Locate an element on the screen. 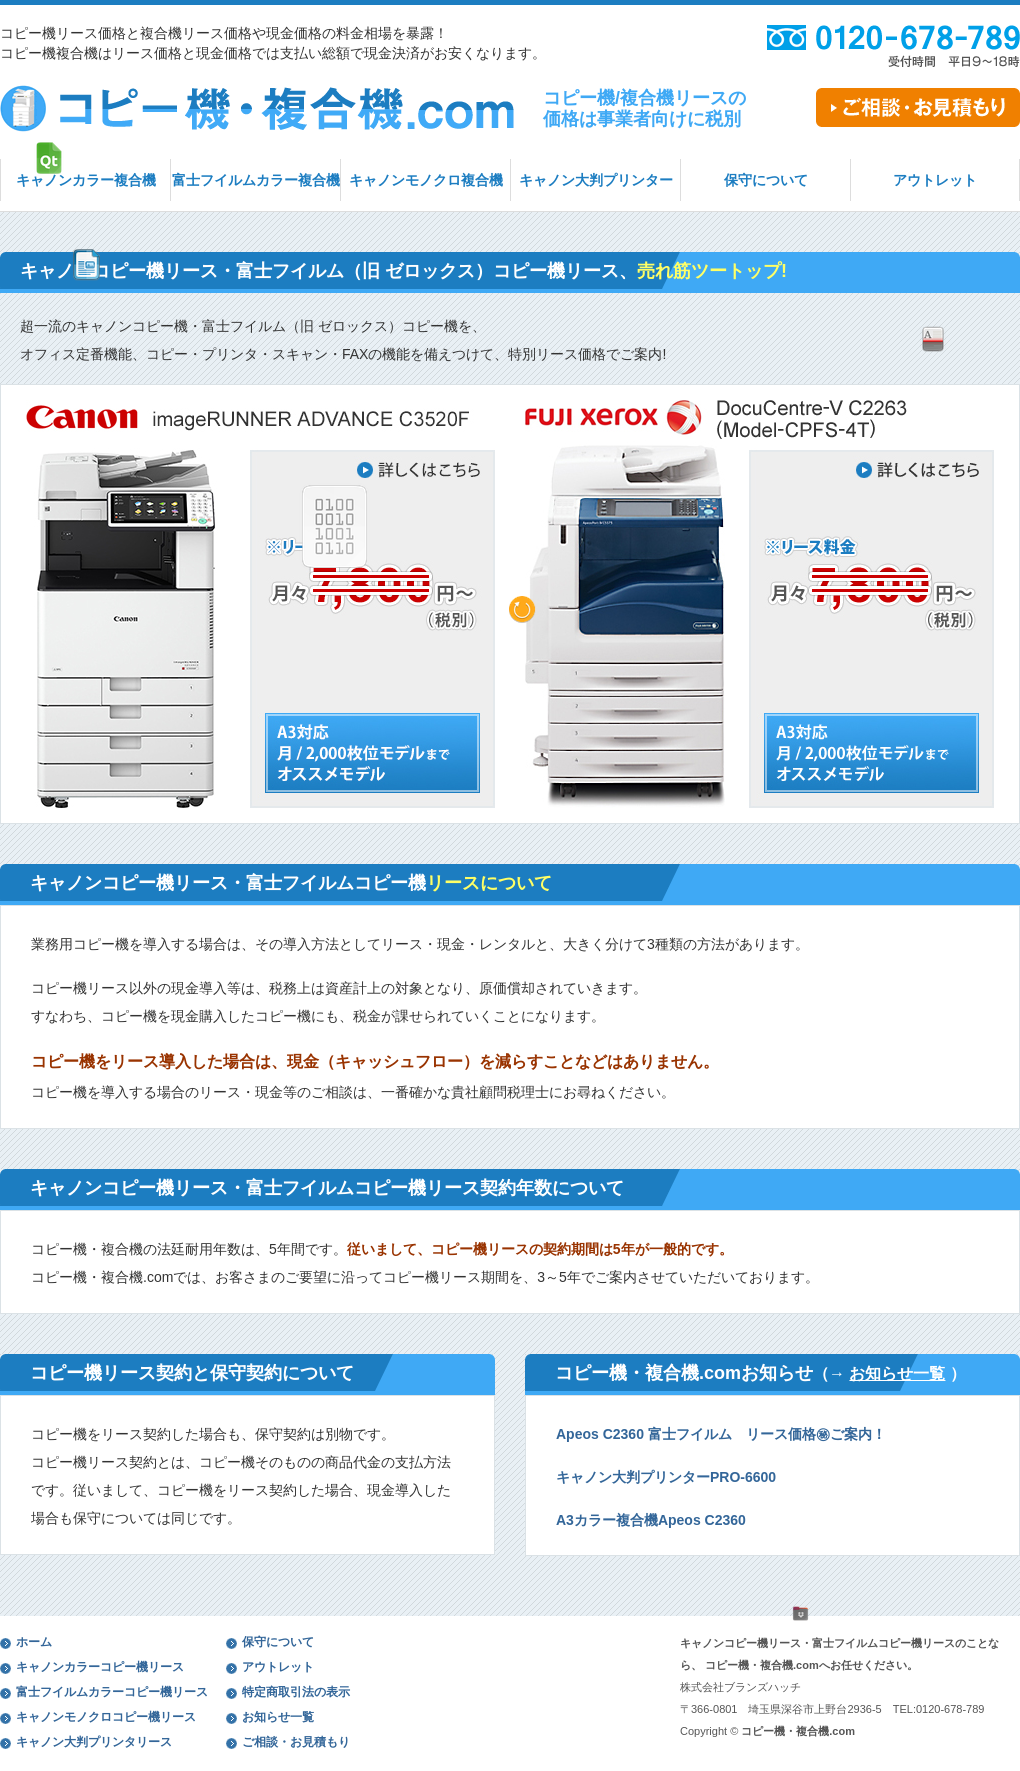  indicates a binary or raw data file is located at coordinates (334, 526).